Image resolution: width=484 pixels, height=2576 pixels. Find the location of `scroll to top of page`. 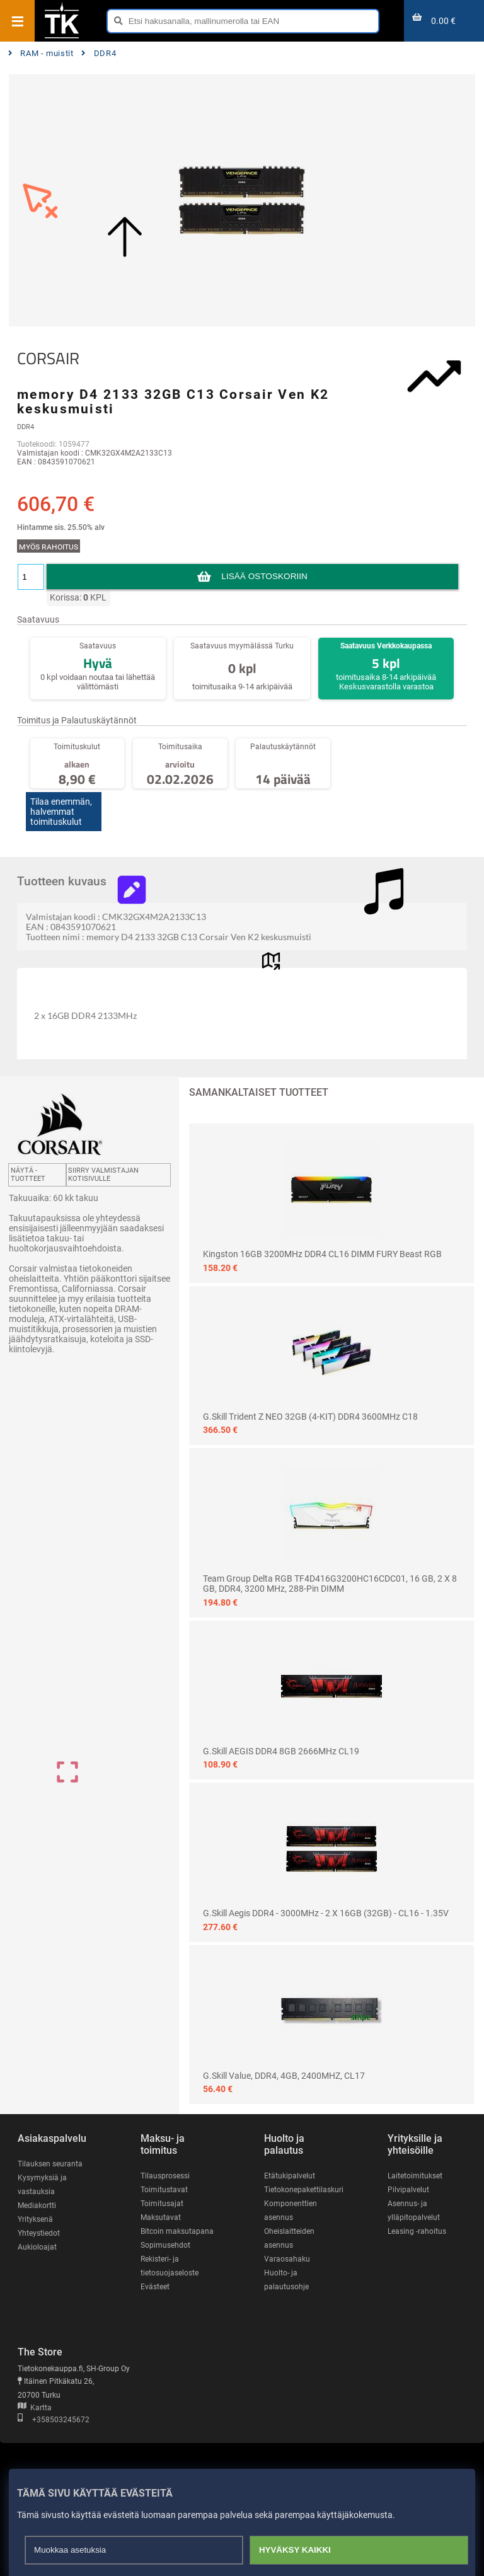

scroll to top of page is located at coordinates (125, 237).